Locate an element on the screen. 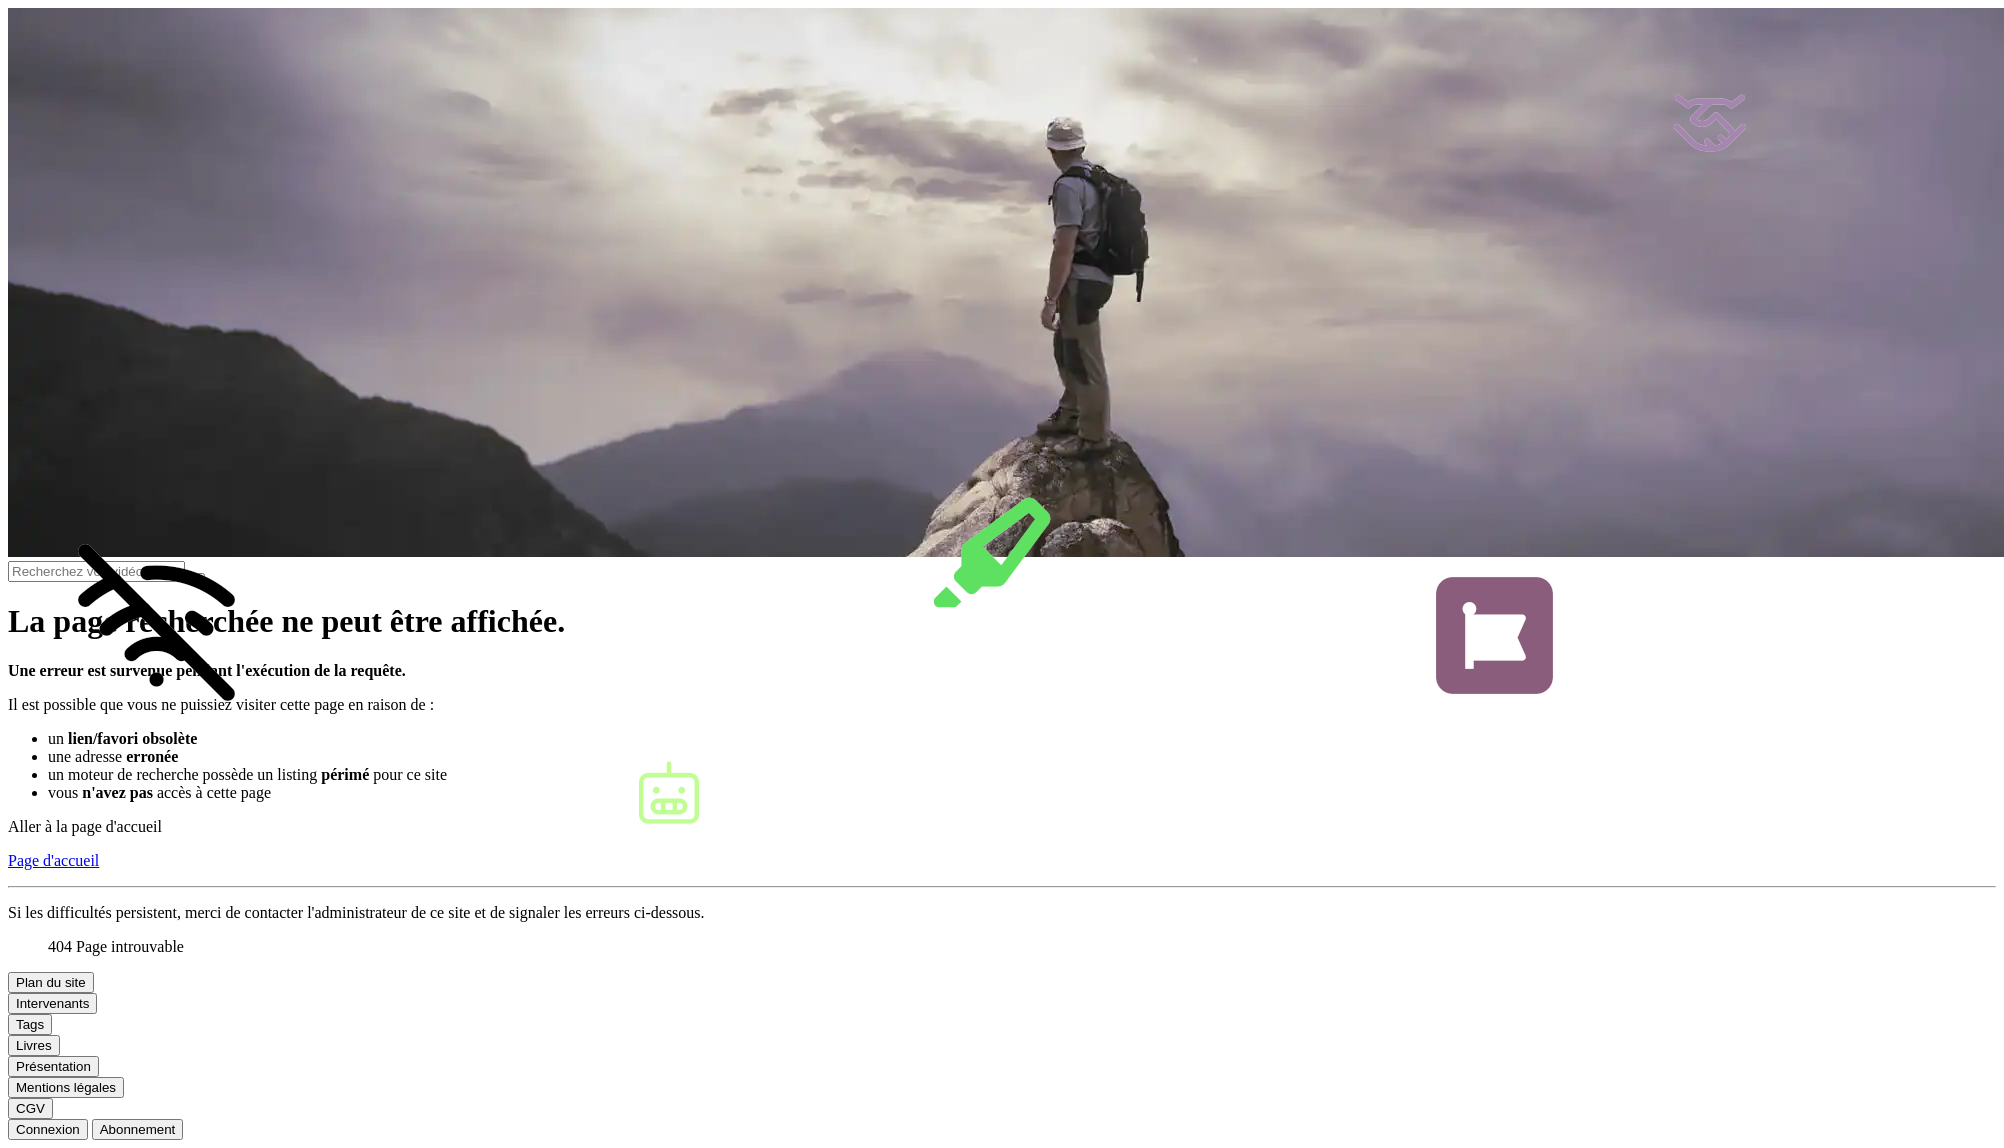 The image size is (2004, 1148). font awesome brand logo is located at coordinates (1494, 635).